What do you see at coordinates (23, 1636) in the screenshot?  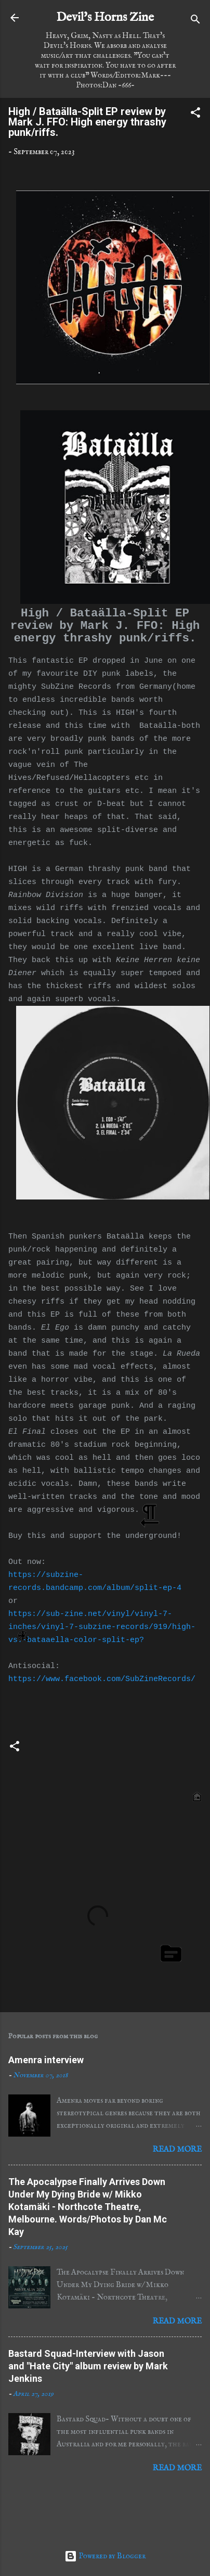 I see `adjust car fan to speed level 2` at bounding box center [23, 1636].